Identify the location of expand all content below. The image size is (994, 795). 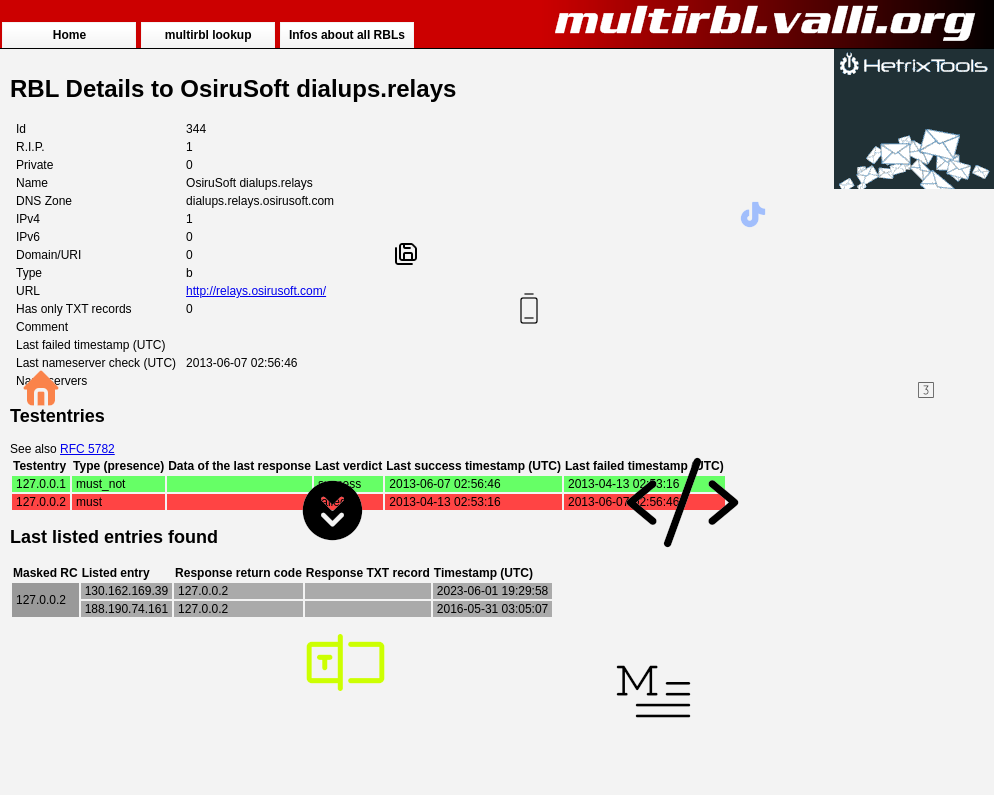
(332, 510).